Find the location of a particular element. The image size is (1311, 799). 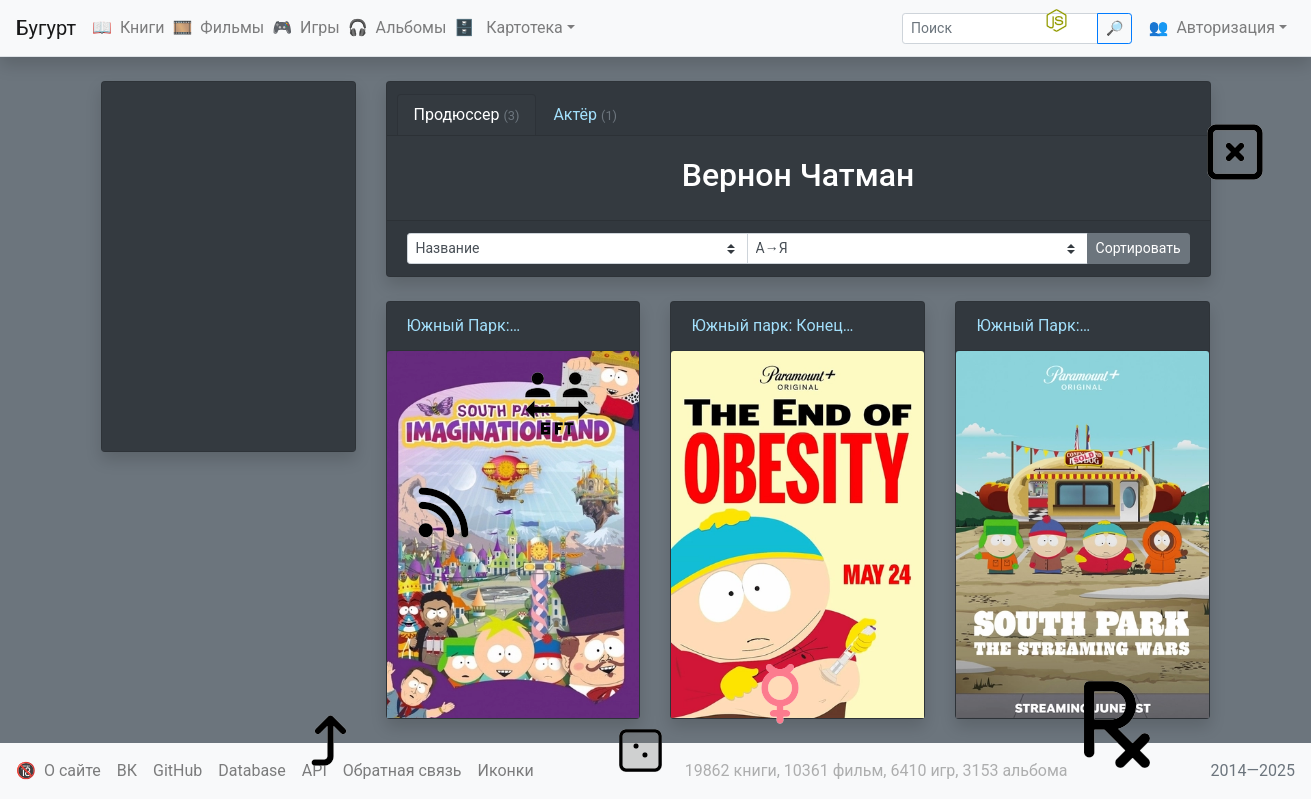

close or dismiss a dialog box is located at coordinates (1235, 152).